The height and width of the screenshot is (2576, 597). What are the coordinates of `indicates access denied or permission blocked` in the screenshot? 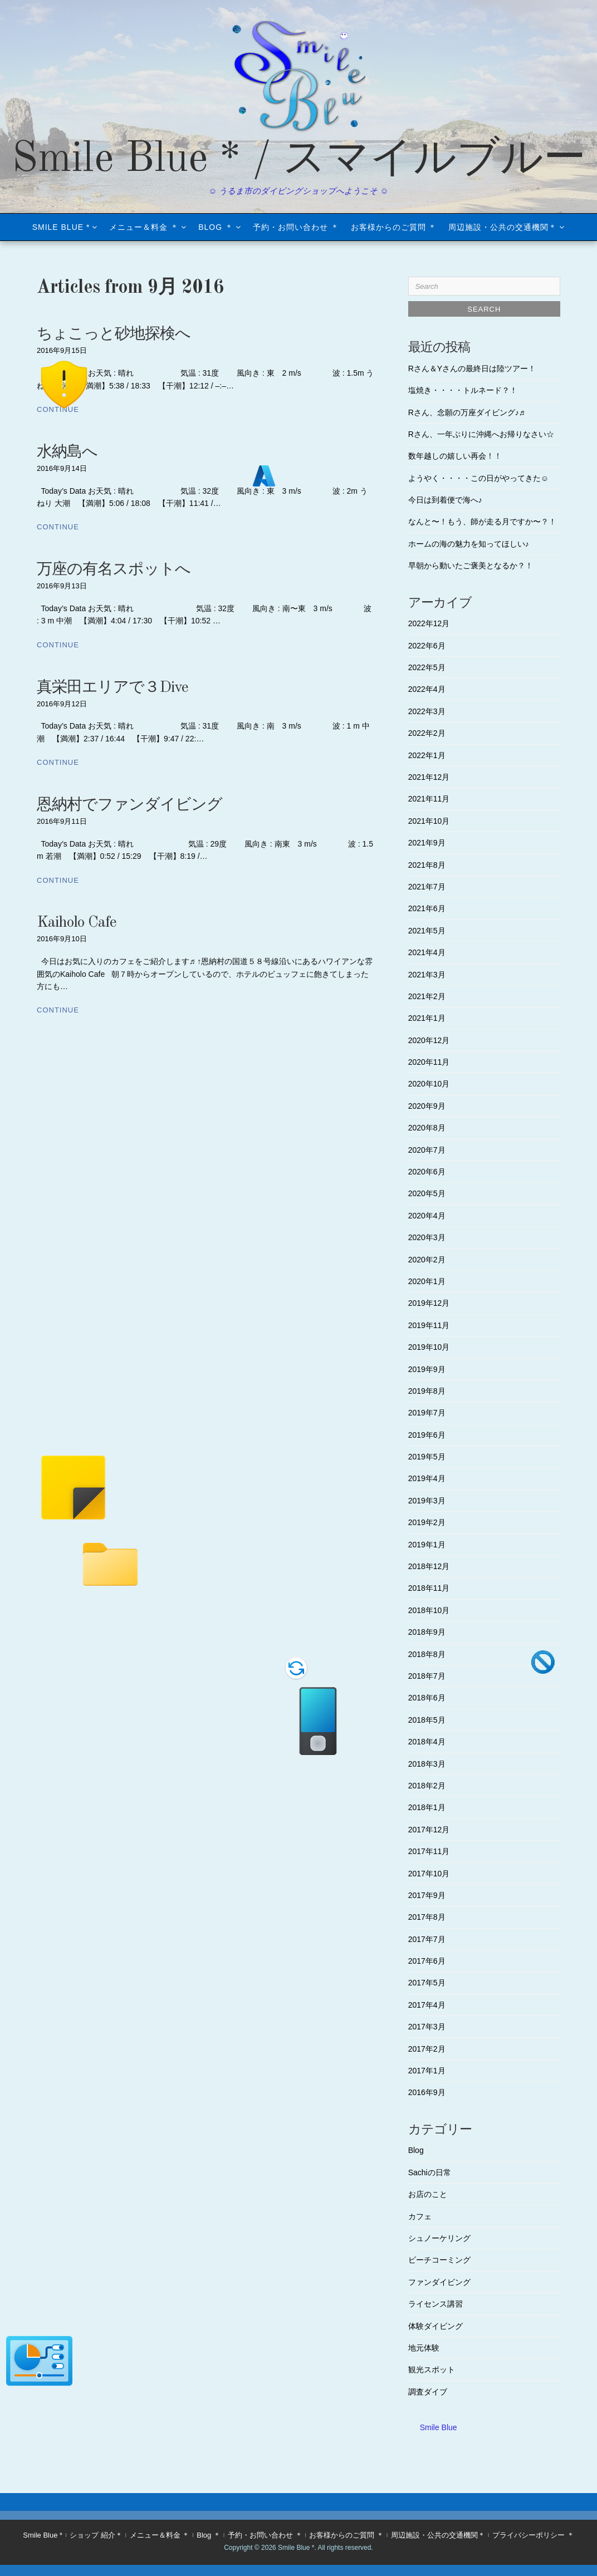 It's located at (543, 1662).